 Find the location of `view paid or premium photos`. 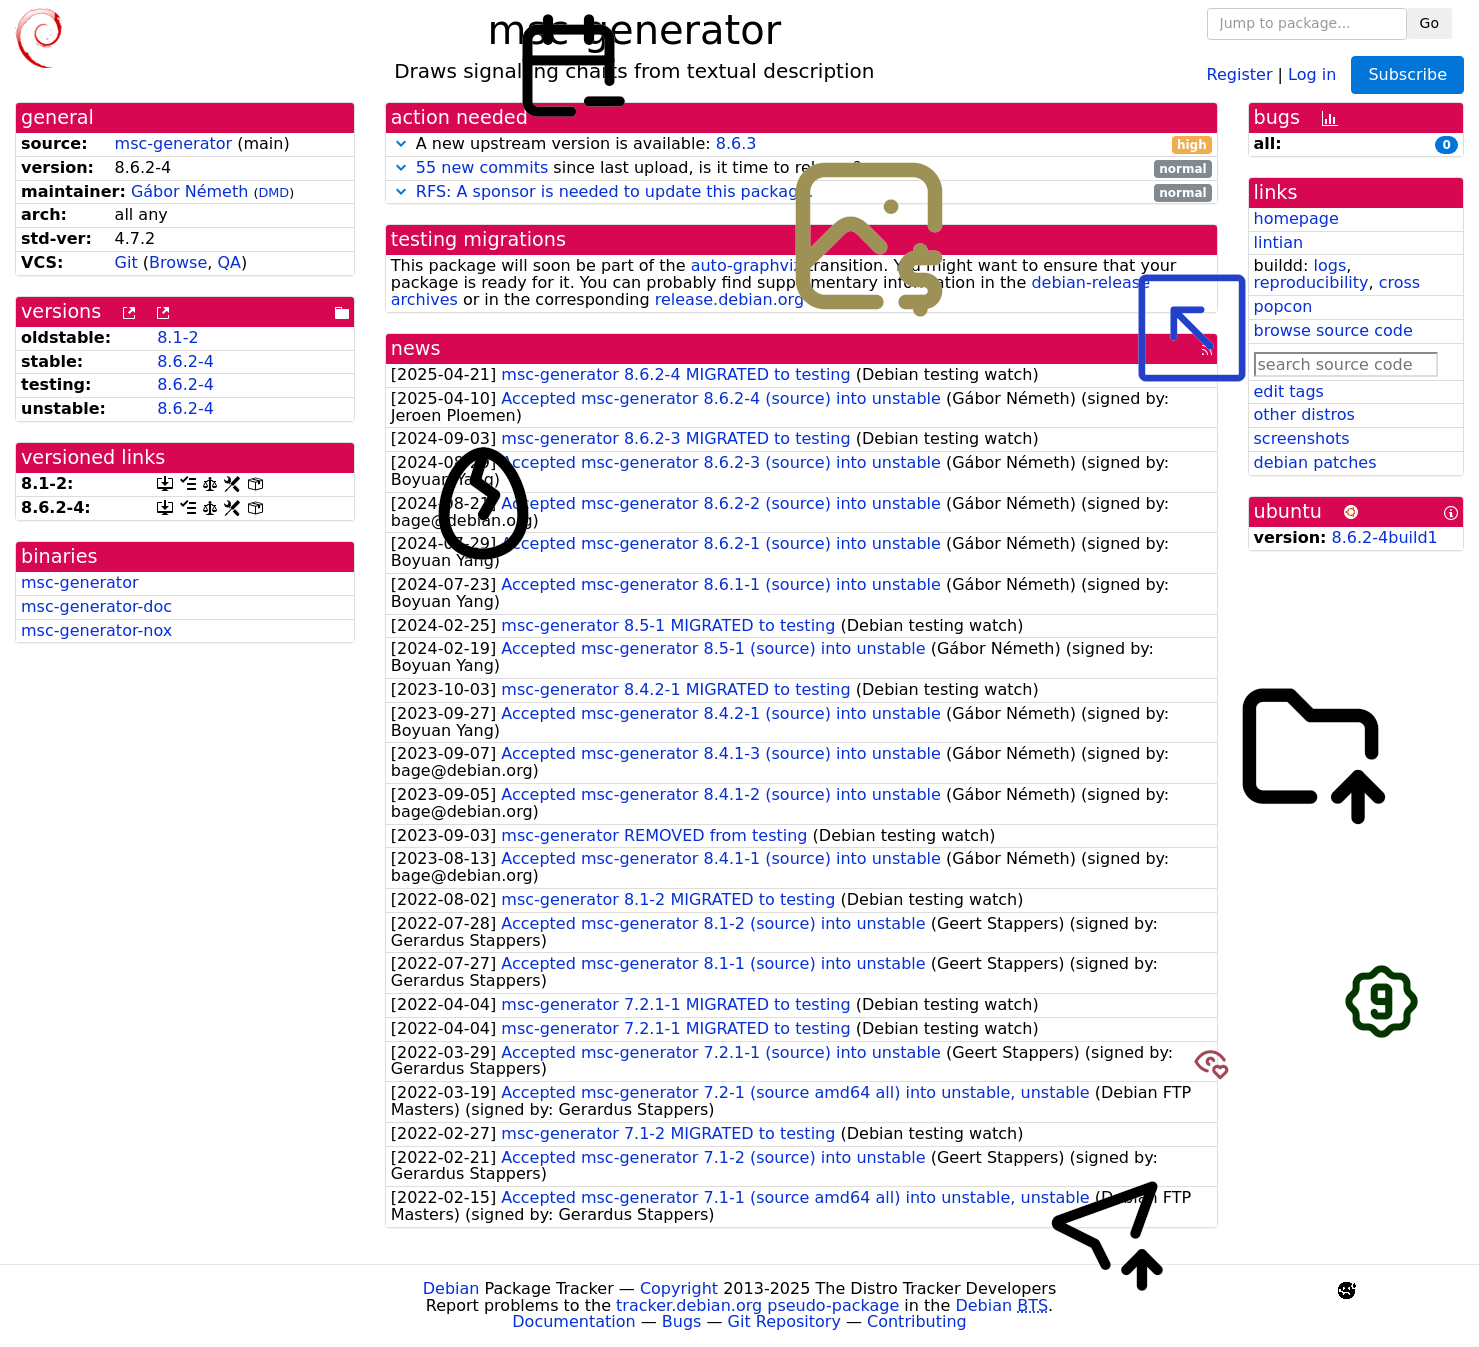

view paid or premium photos is located at coordinates (869, 236).